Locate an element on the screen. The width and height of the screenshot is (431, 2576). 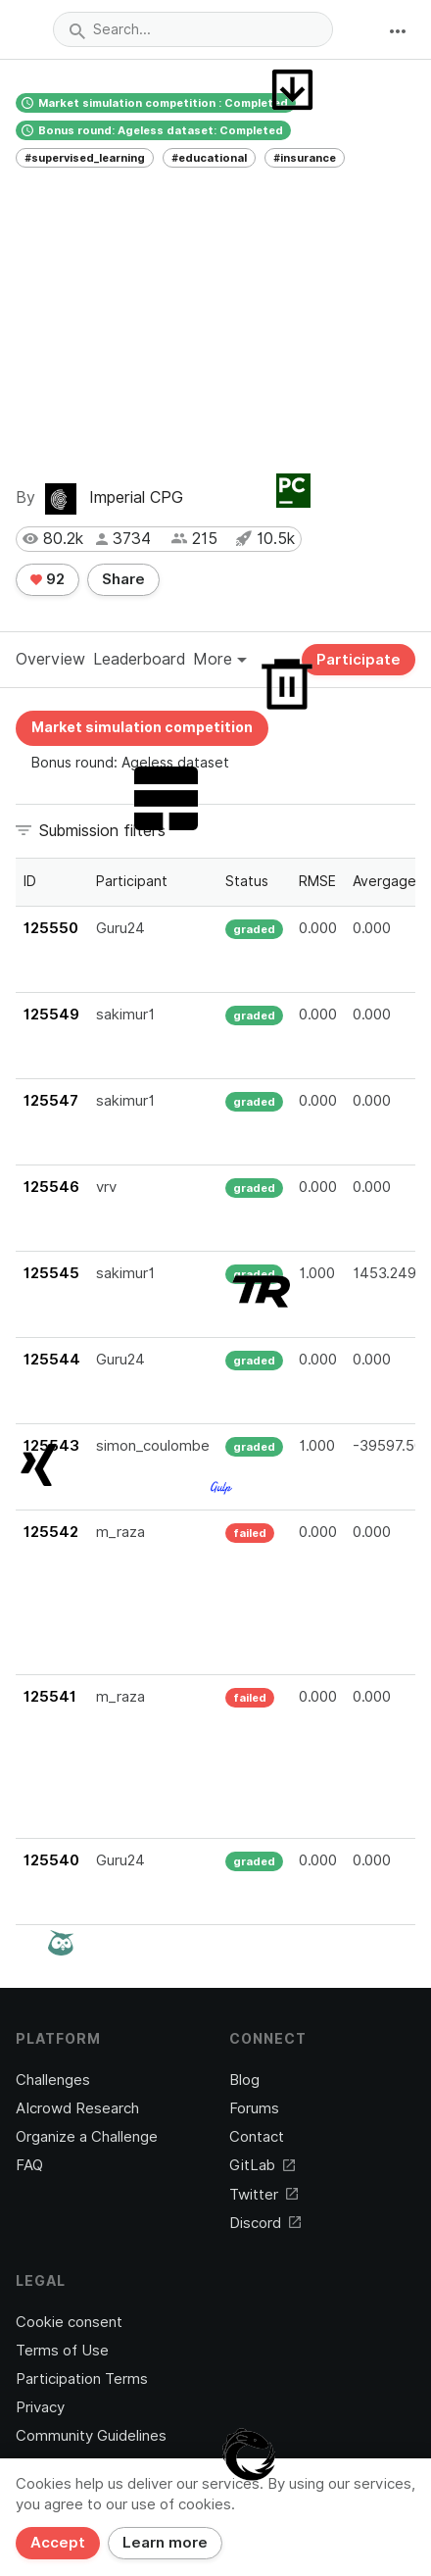
open the TrainerRoad cycling training app is located at coordinates (261, 1291).